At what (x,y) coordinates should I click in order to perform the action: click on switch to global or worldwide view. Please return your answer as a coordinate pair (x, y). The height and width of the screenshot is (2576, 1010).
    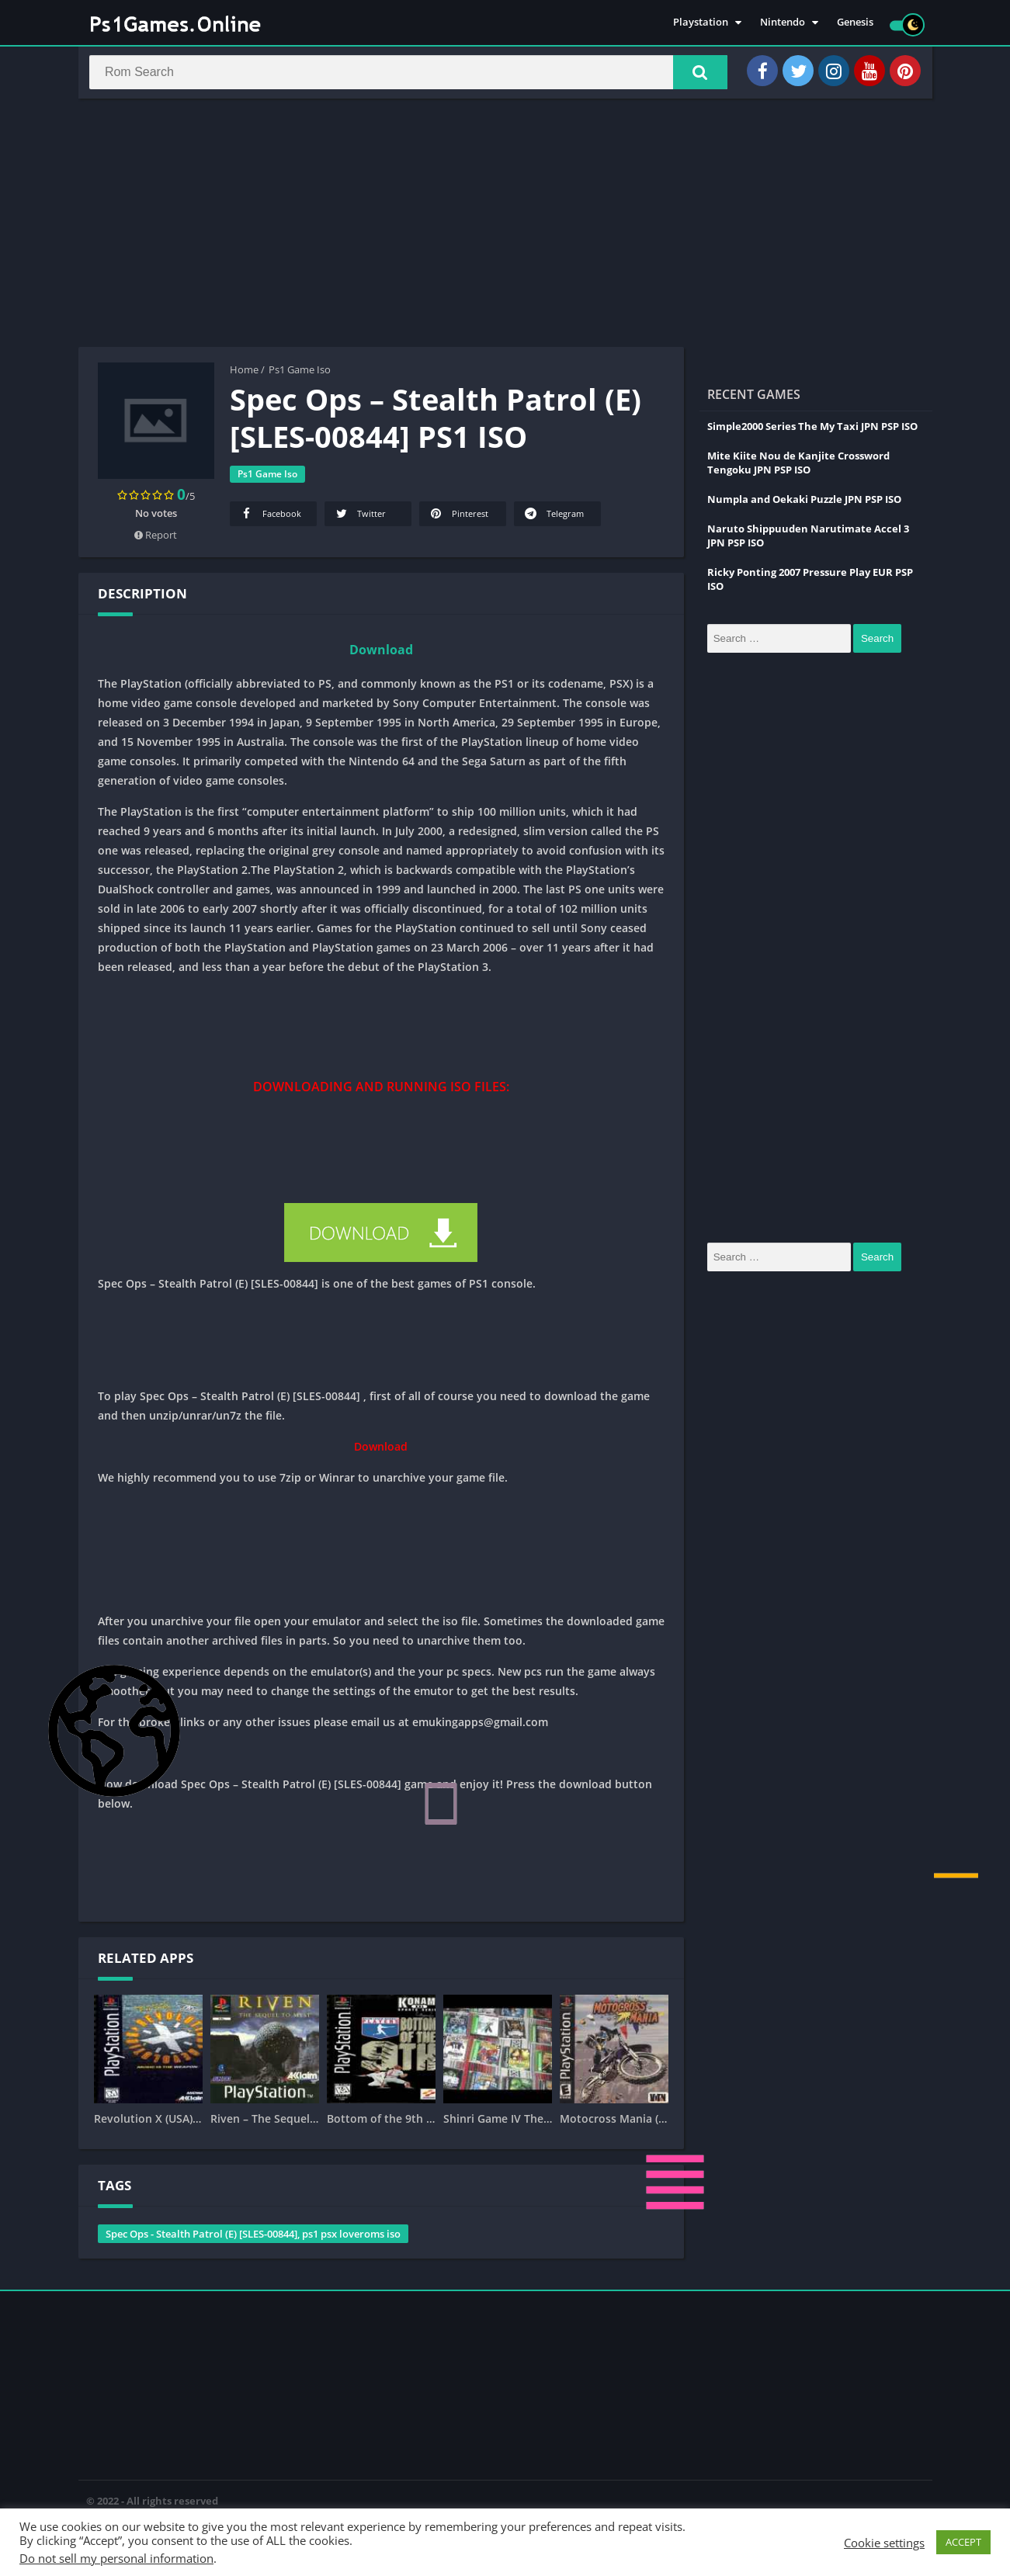
    Looking at the image, I should click on (114, 1731).